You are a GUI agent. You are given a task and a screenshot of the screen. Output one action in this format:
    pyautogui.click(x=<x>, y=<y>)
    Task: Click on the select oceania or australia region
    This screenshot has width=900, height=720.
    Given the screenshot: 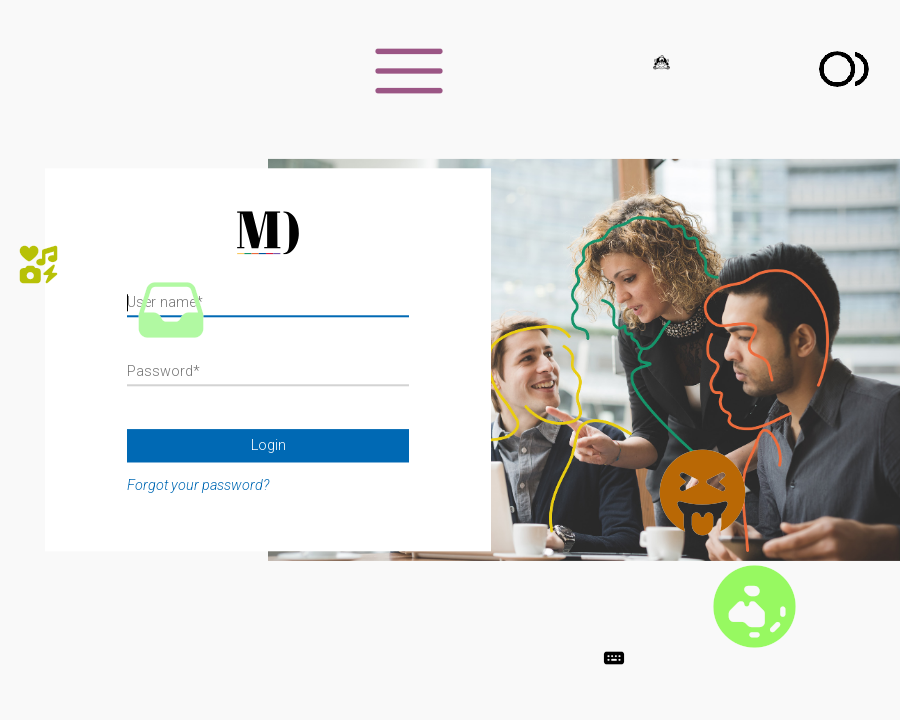 What is the action you would take?
    pyautogui.click(x=754, y=606)
    